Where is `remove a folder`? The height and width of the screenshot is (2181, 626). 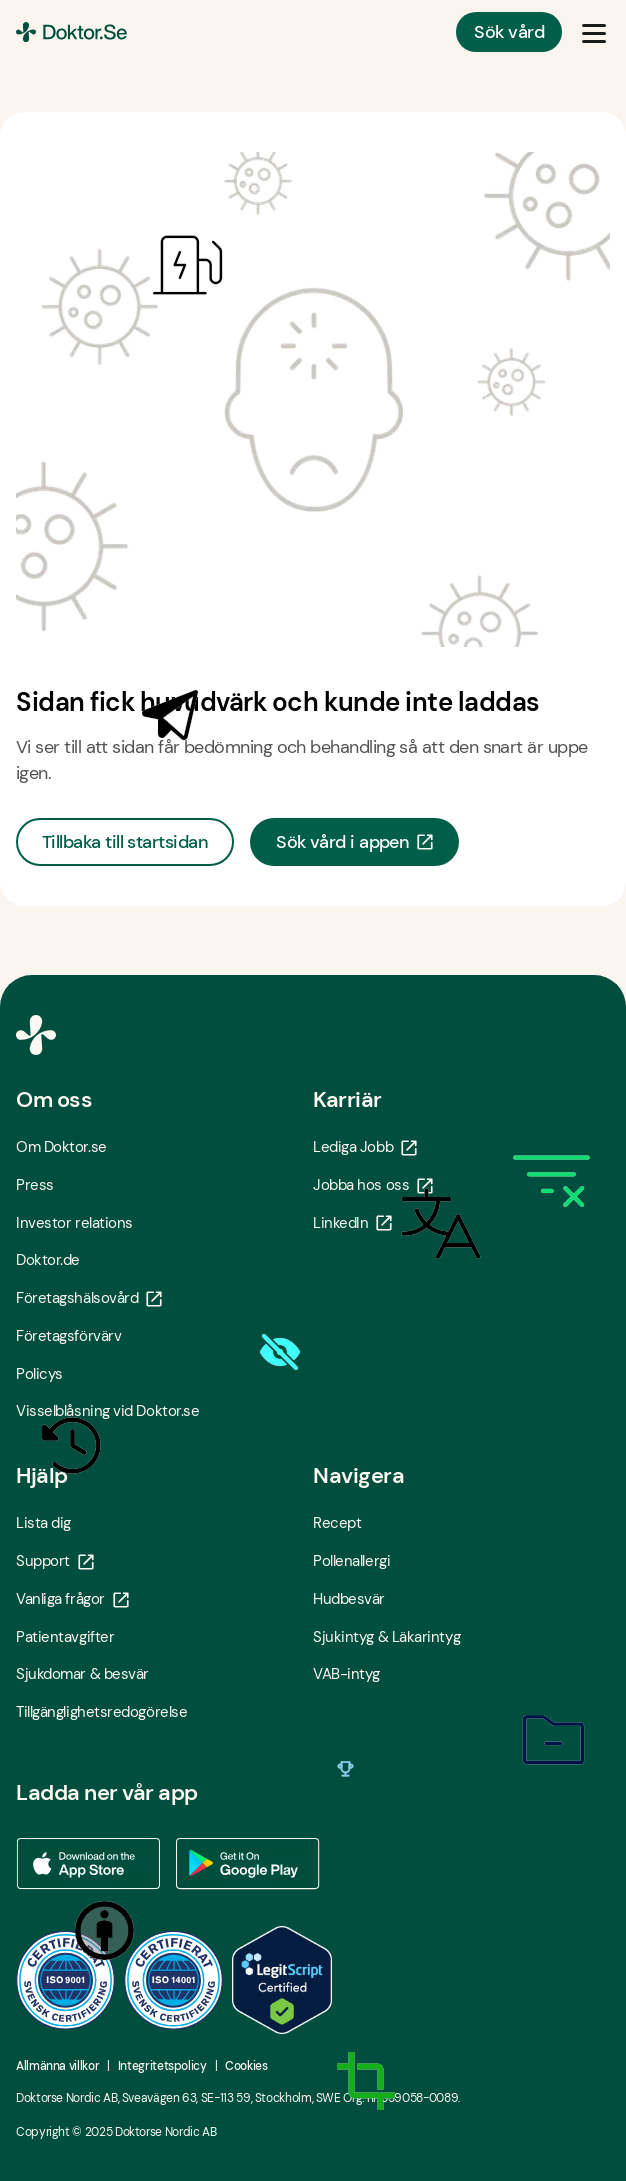
remove a folder is located at coordinates (553, 1738).